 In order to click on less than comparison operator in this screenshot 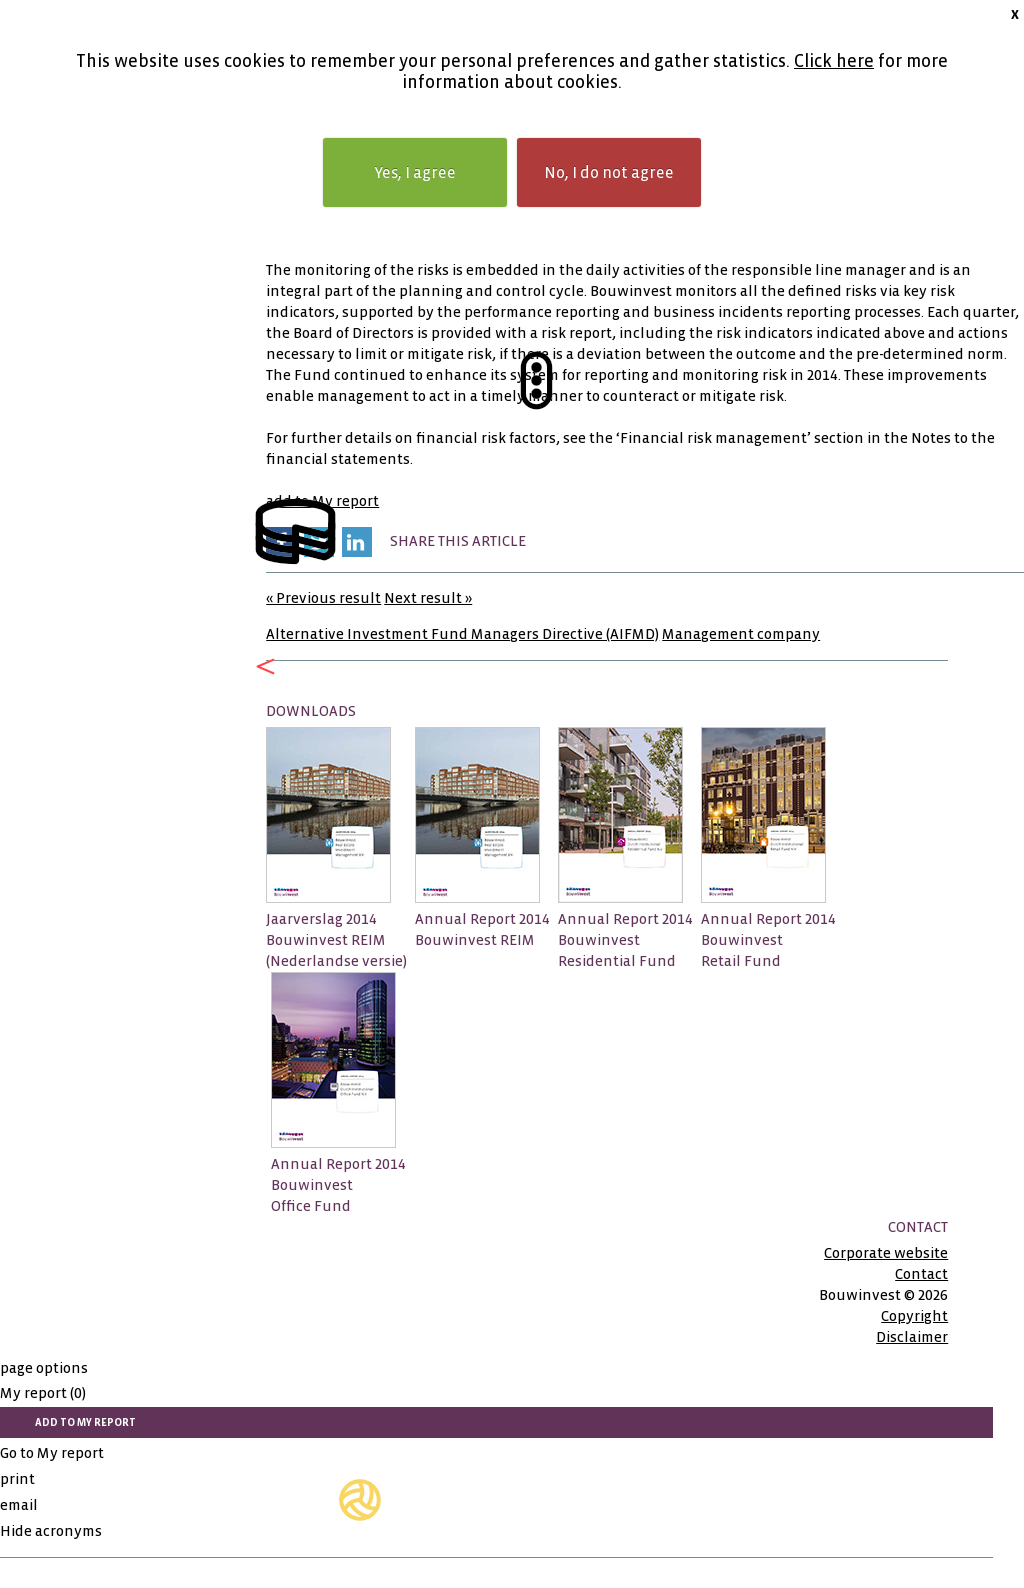, I will do `click(265, 666)`.